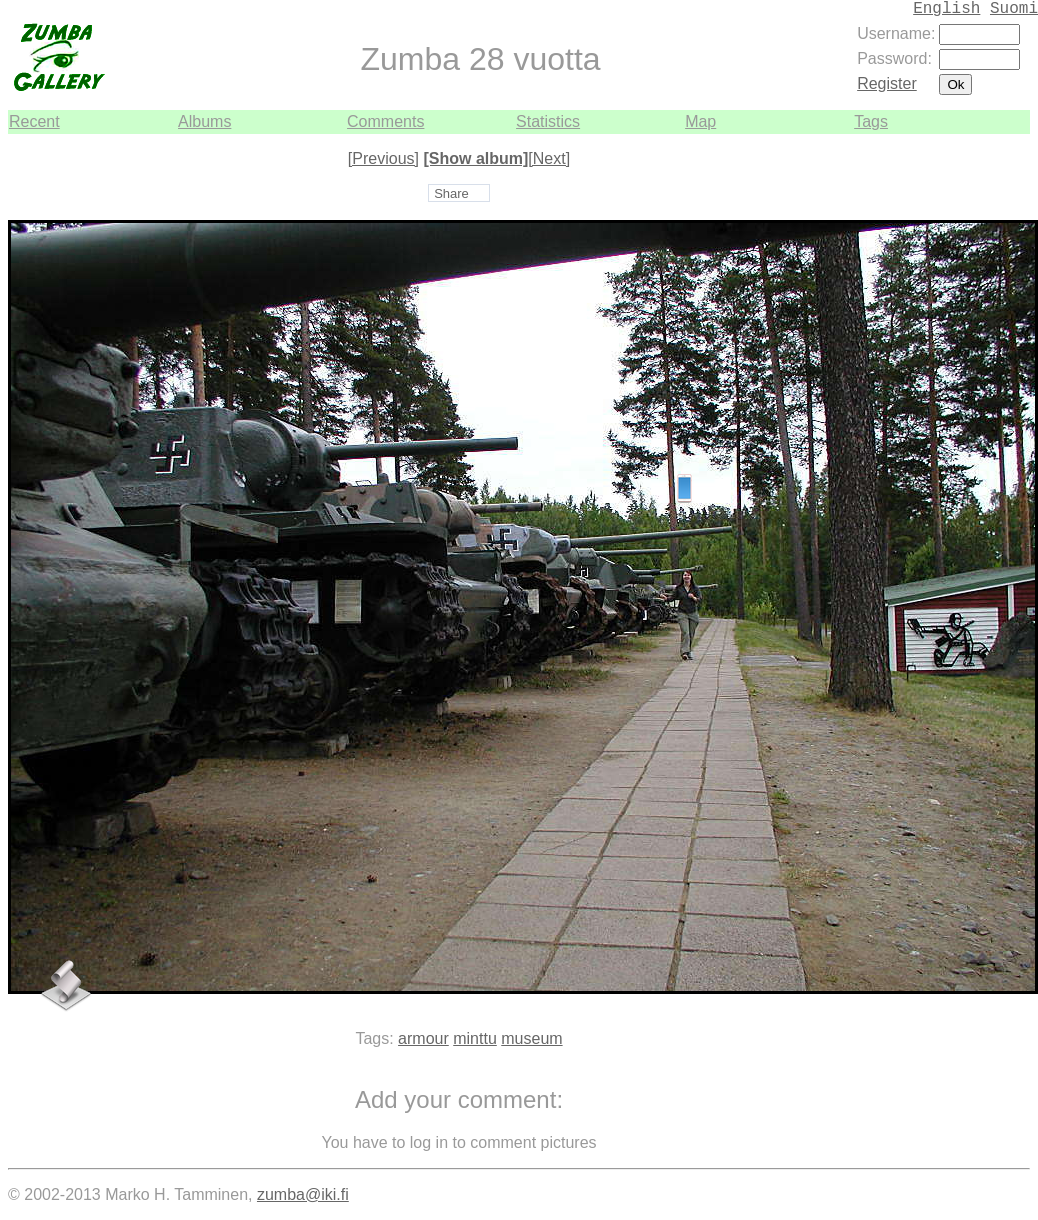  What do you see at coordinates (66, 985) in the screenshot?
I see `run an AppleScript applet` at bounding box center [66, 985].